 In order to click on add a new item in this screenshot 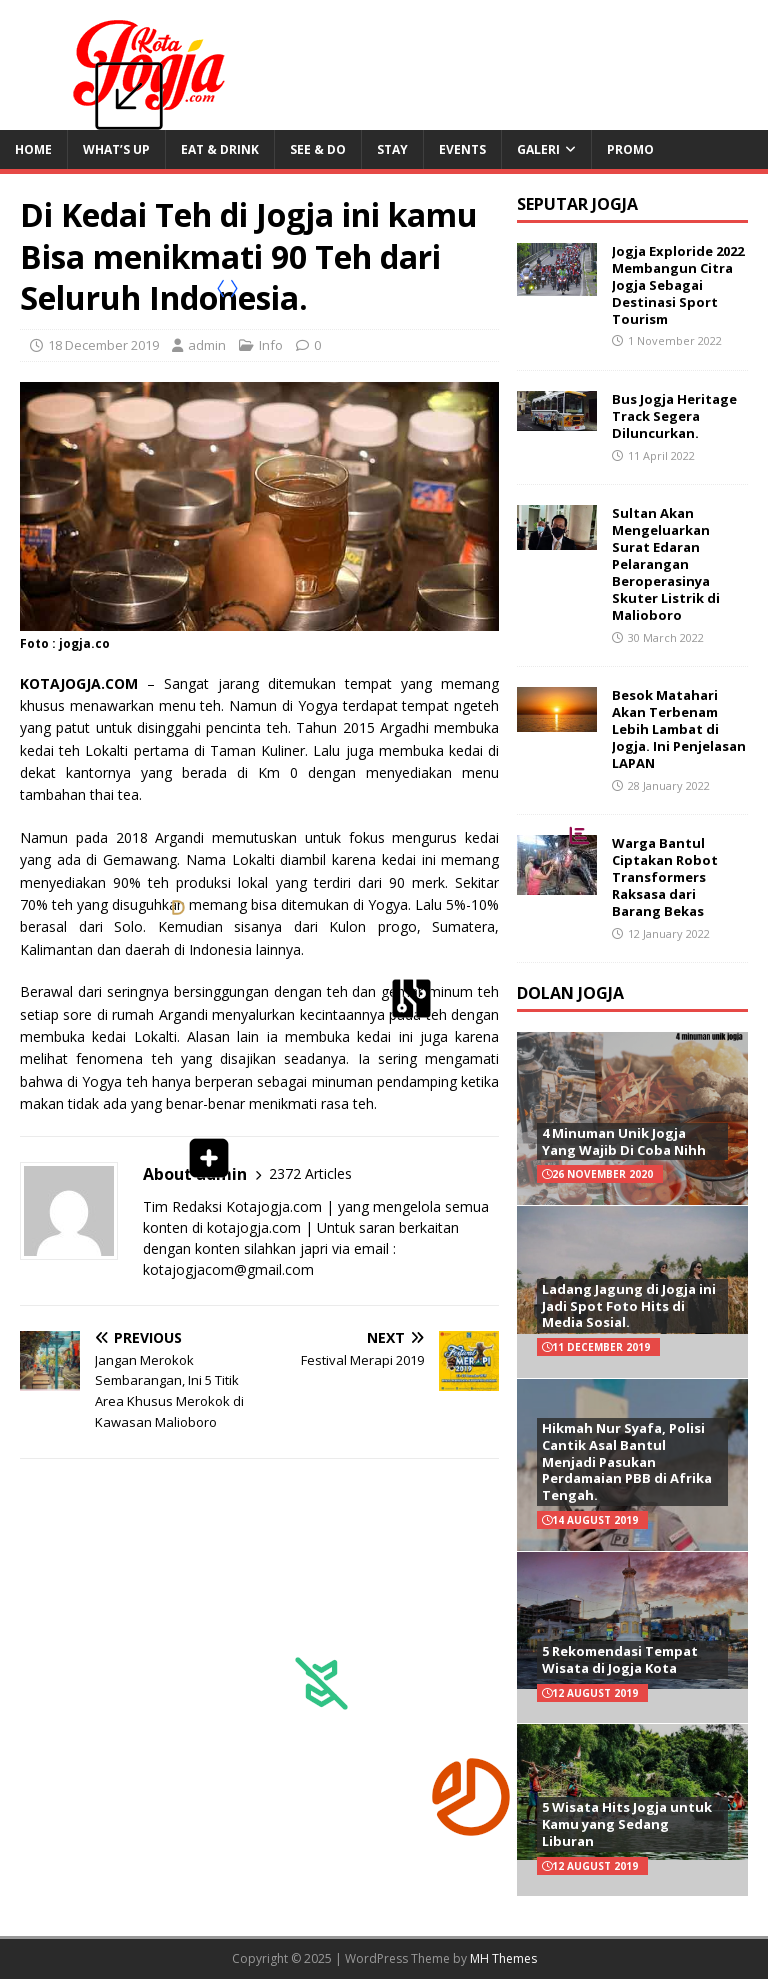, I will do `click(209, 1158)`.